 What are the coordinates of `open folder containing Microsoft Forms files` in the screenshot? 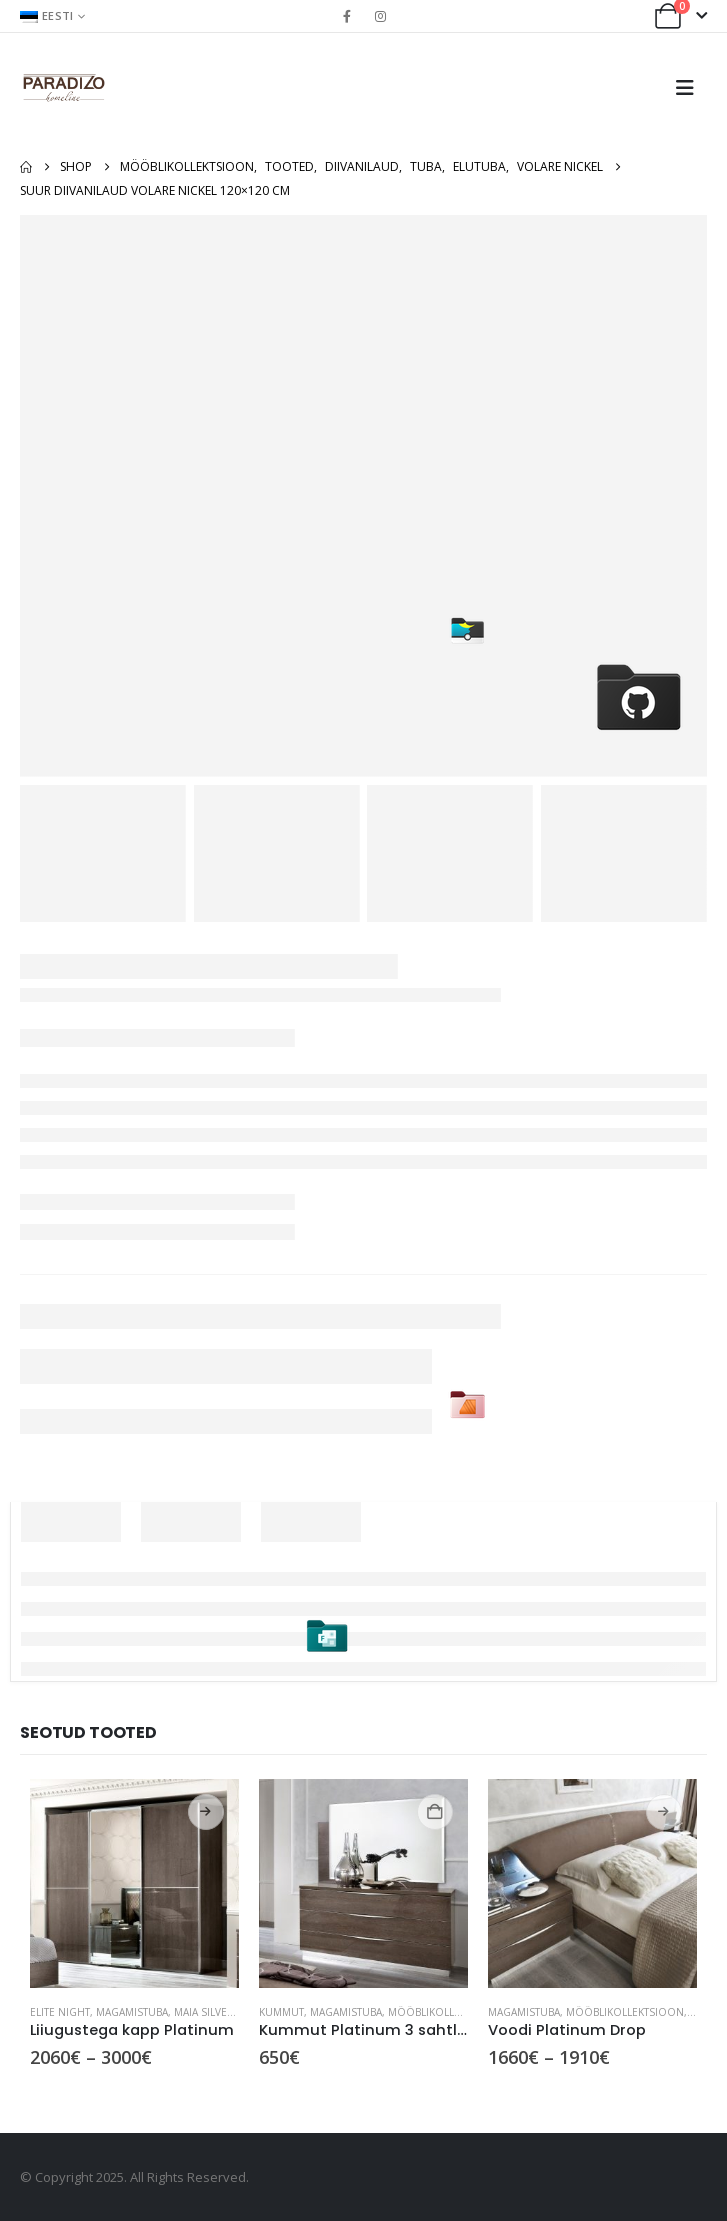 It's located at (327, 1637).